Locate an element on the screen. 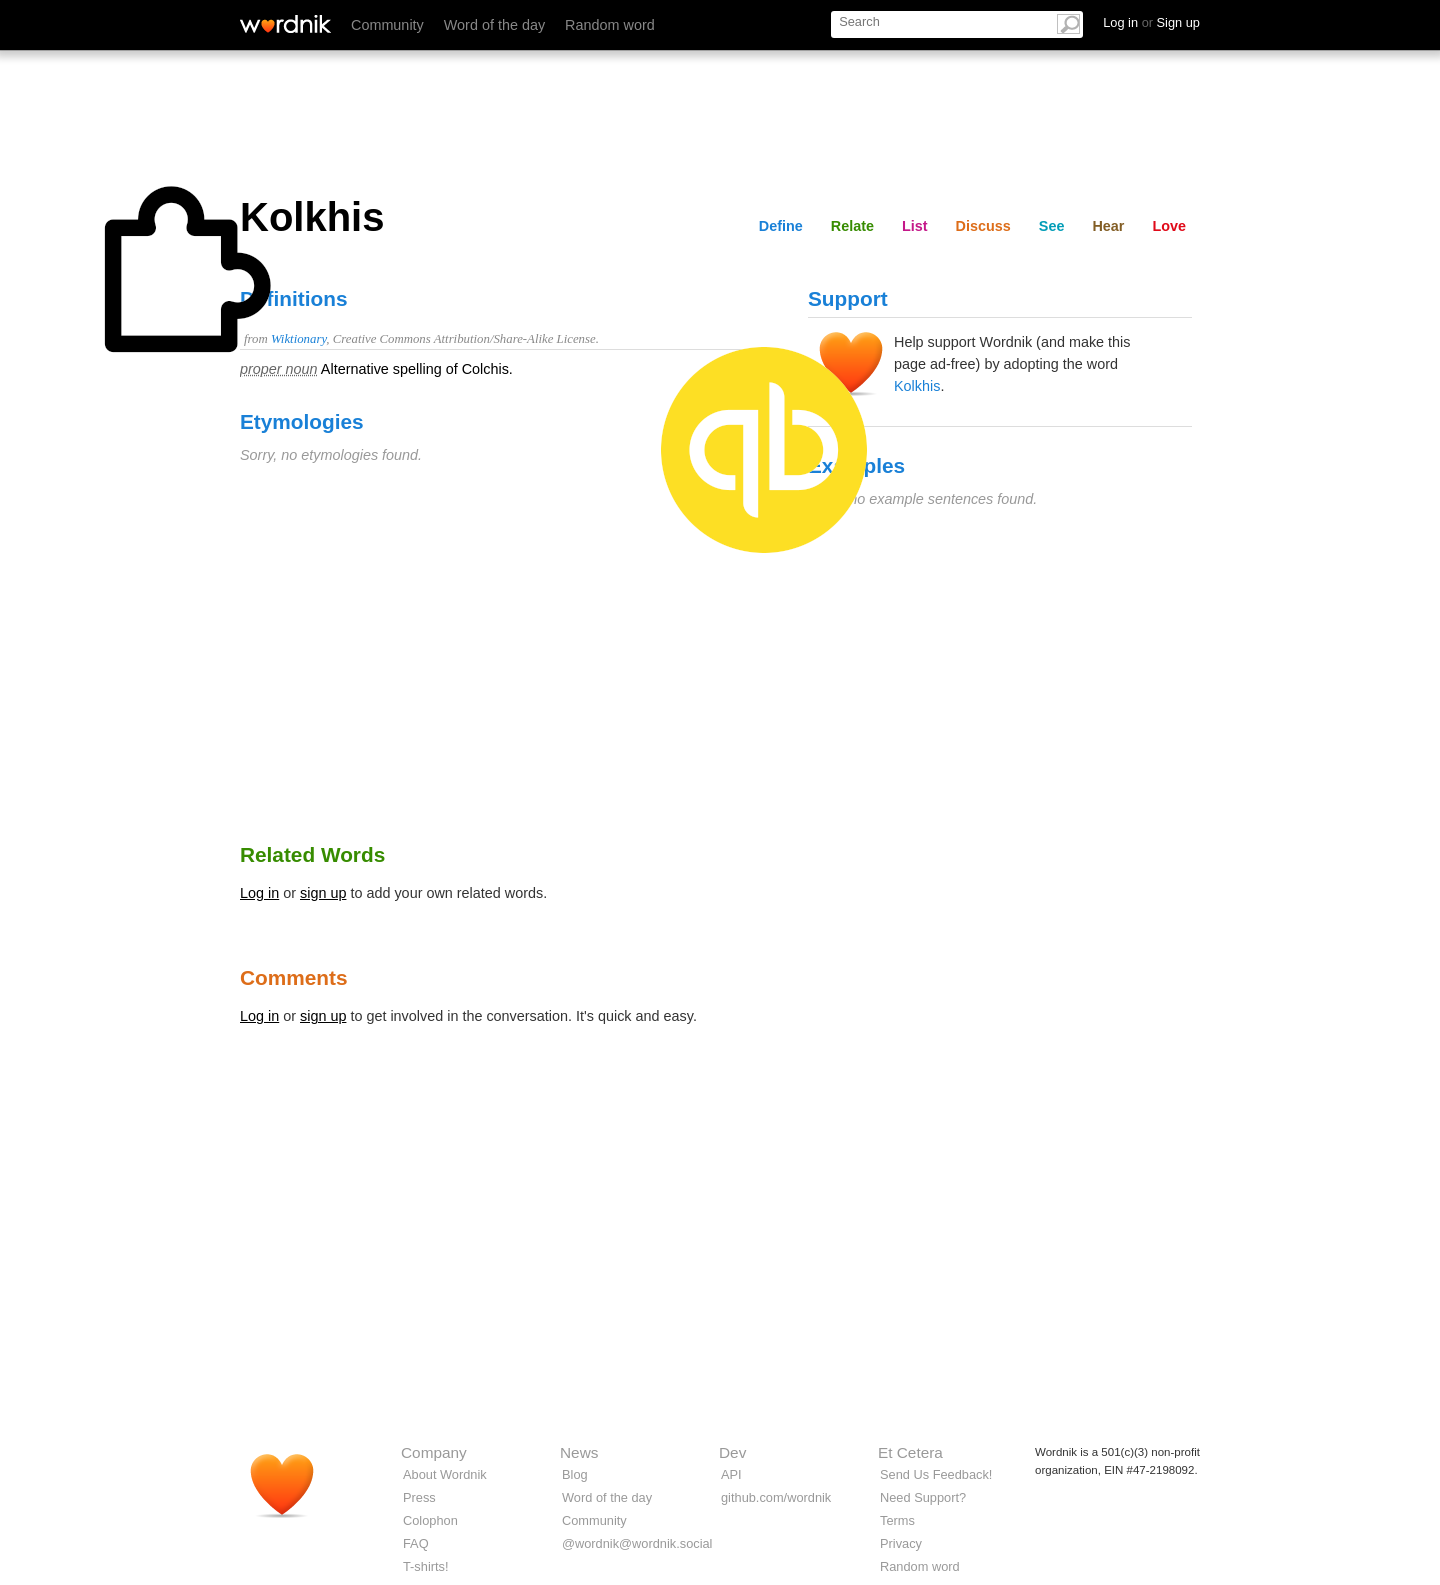 The width and height of the screenshot is (1440, 1585). access plugins or extensions is located at coordinates (179, 277).